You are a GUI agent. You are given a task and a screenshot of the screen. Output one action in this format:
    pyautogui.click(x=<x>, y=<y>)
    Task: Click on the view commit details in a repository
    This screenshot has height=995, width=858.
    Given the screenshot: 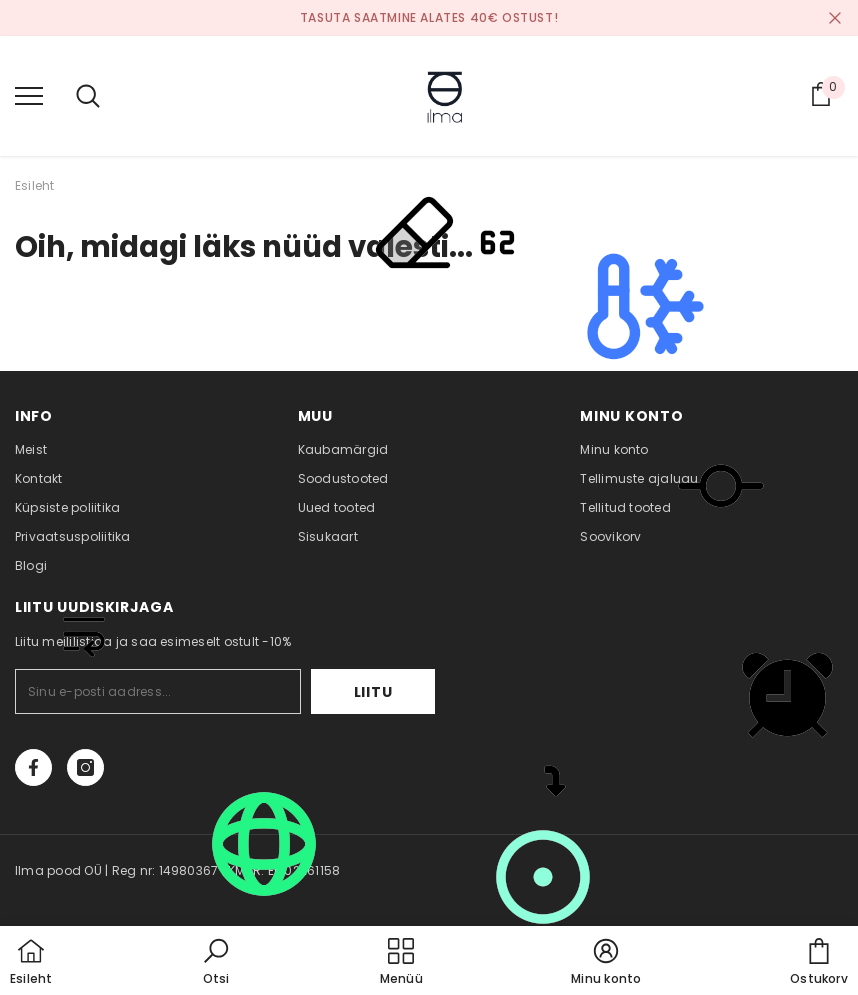 What is the action you would take?
    pyautogui.click(x=721, y=487)
    